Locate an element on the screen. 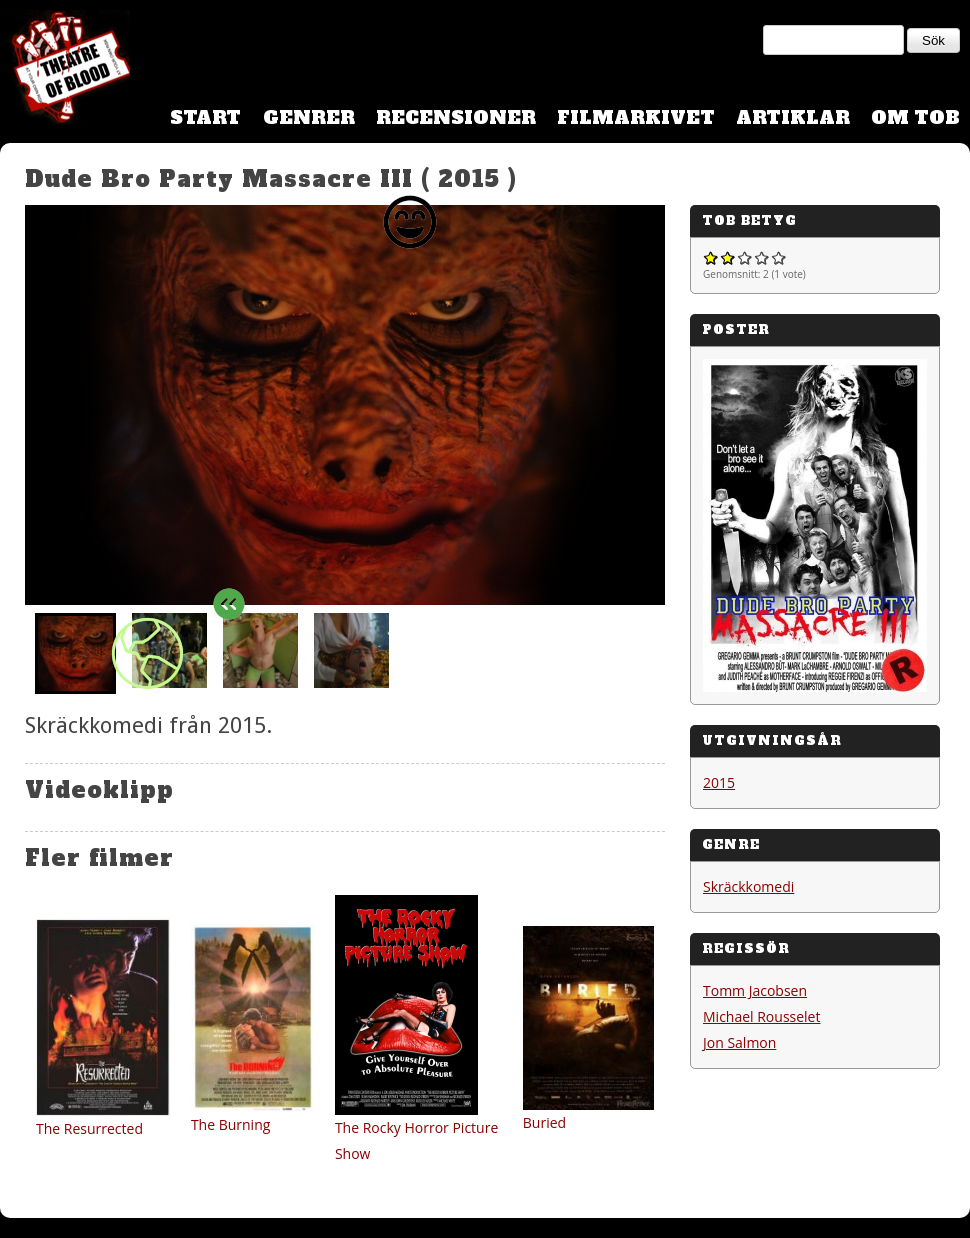  react with a happy emoji is located at coordinates (410, 222).